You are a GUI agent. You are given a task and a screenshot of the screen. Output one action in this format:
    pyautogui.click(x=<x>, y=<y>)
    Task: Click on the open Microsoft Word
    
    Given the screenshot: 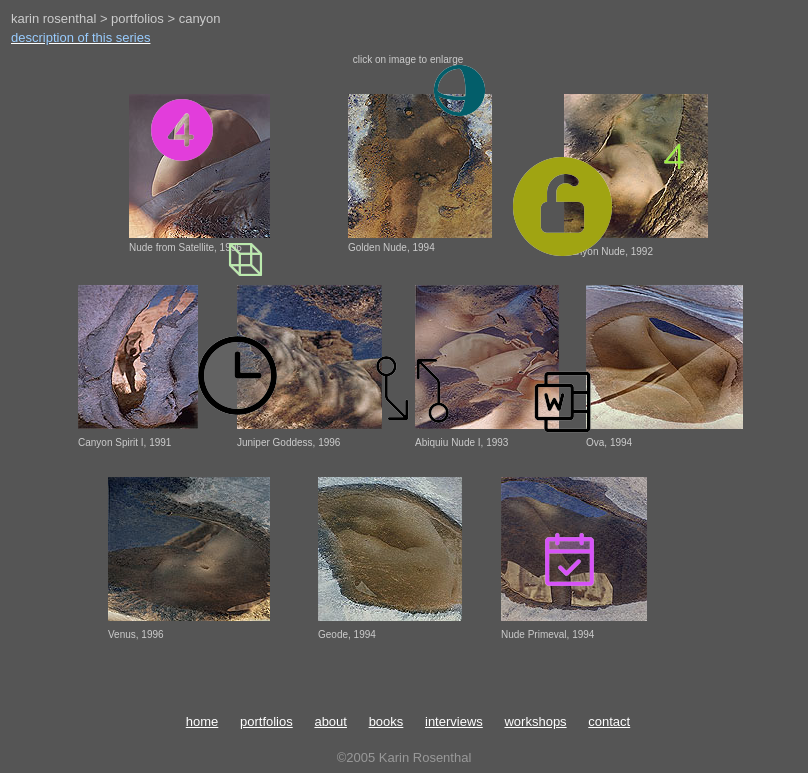 What is the action you would take?
    pyautogui.click(x=565, y=402)
    